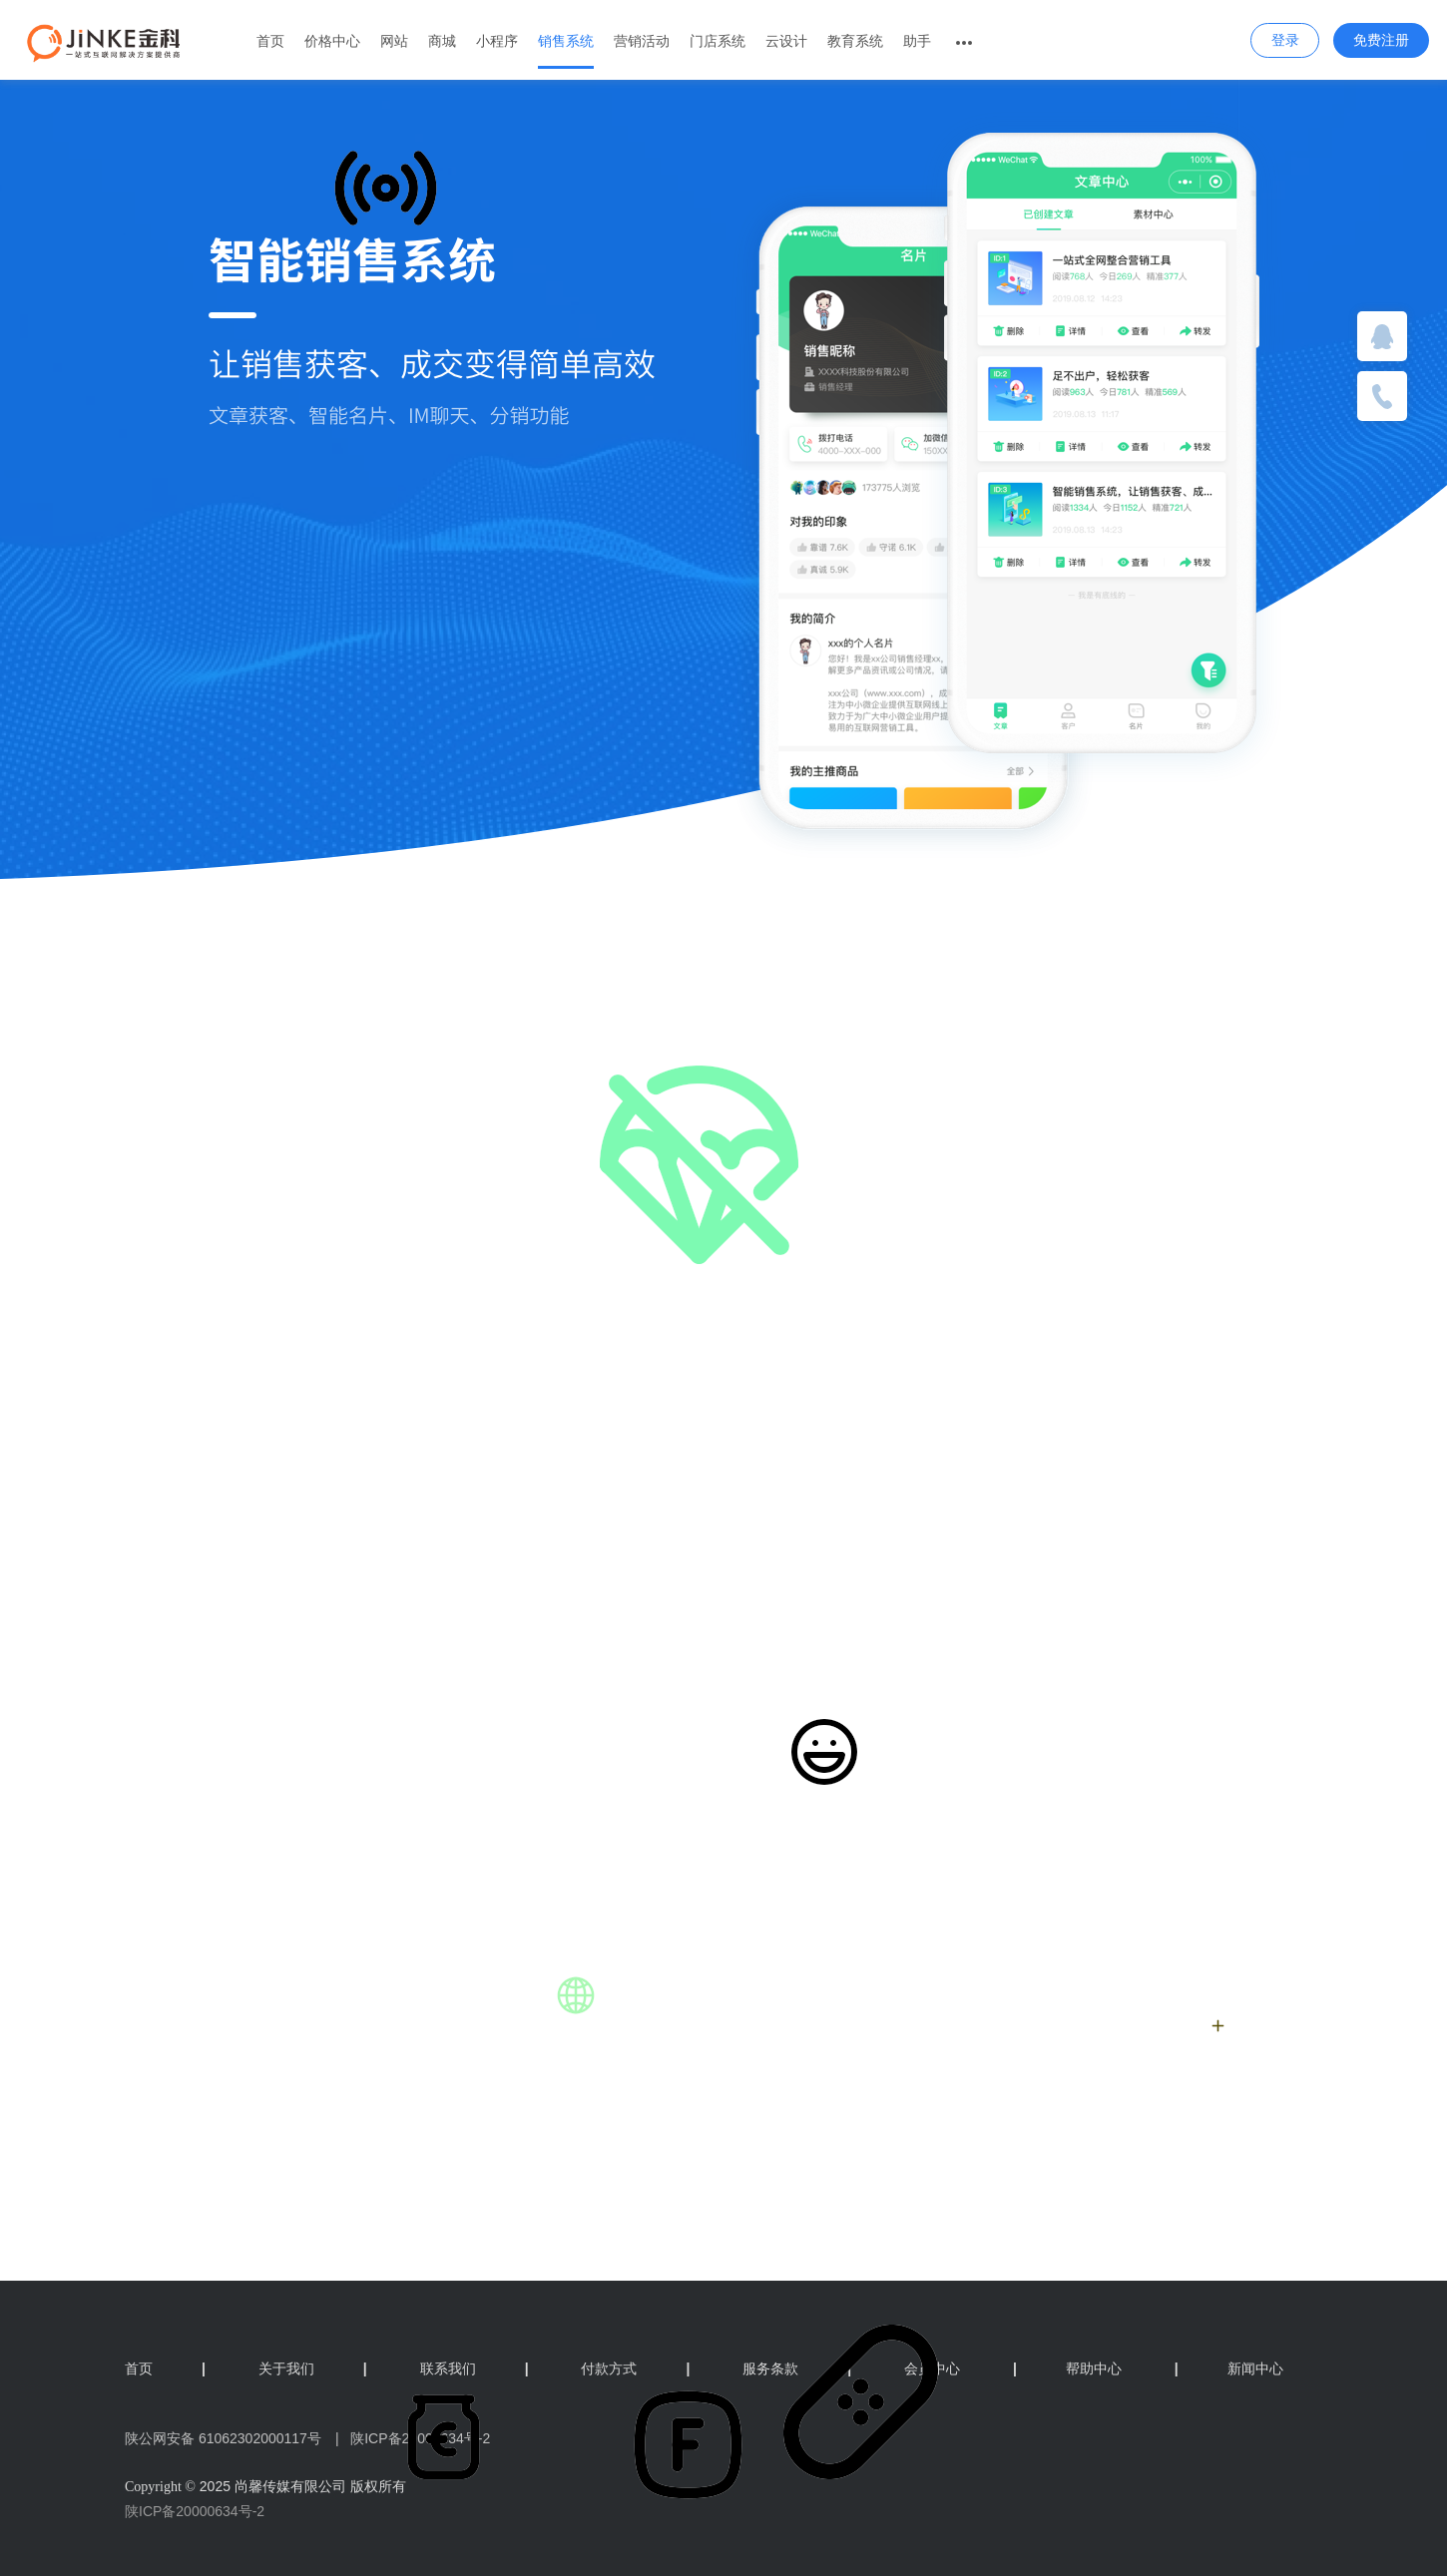 Image resolution: width=1447 pixels, height=2576 pixels. Describe the element at coordinates (385, 188) in the screenshot. I see `access radio or audio streaming` at that location.